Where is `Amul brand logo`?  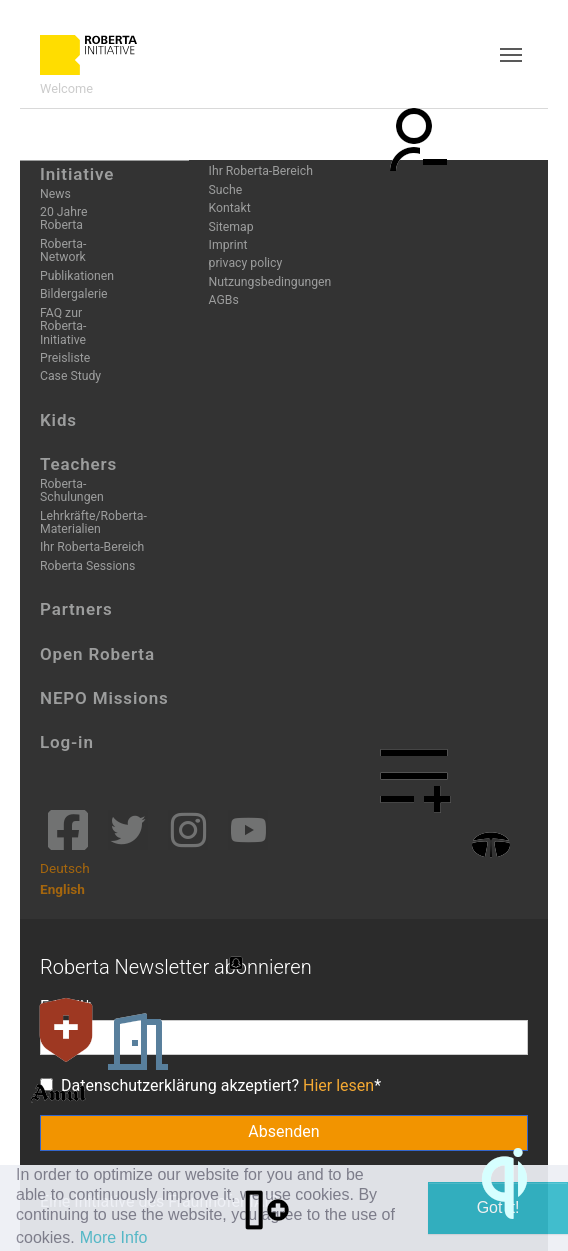 Amul brand logo is located at coordinates (58, 1093).